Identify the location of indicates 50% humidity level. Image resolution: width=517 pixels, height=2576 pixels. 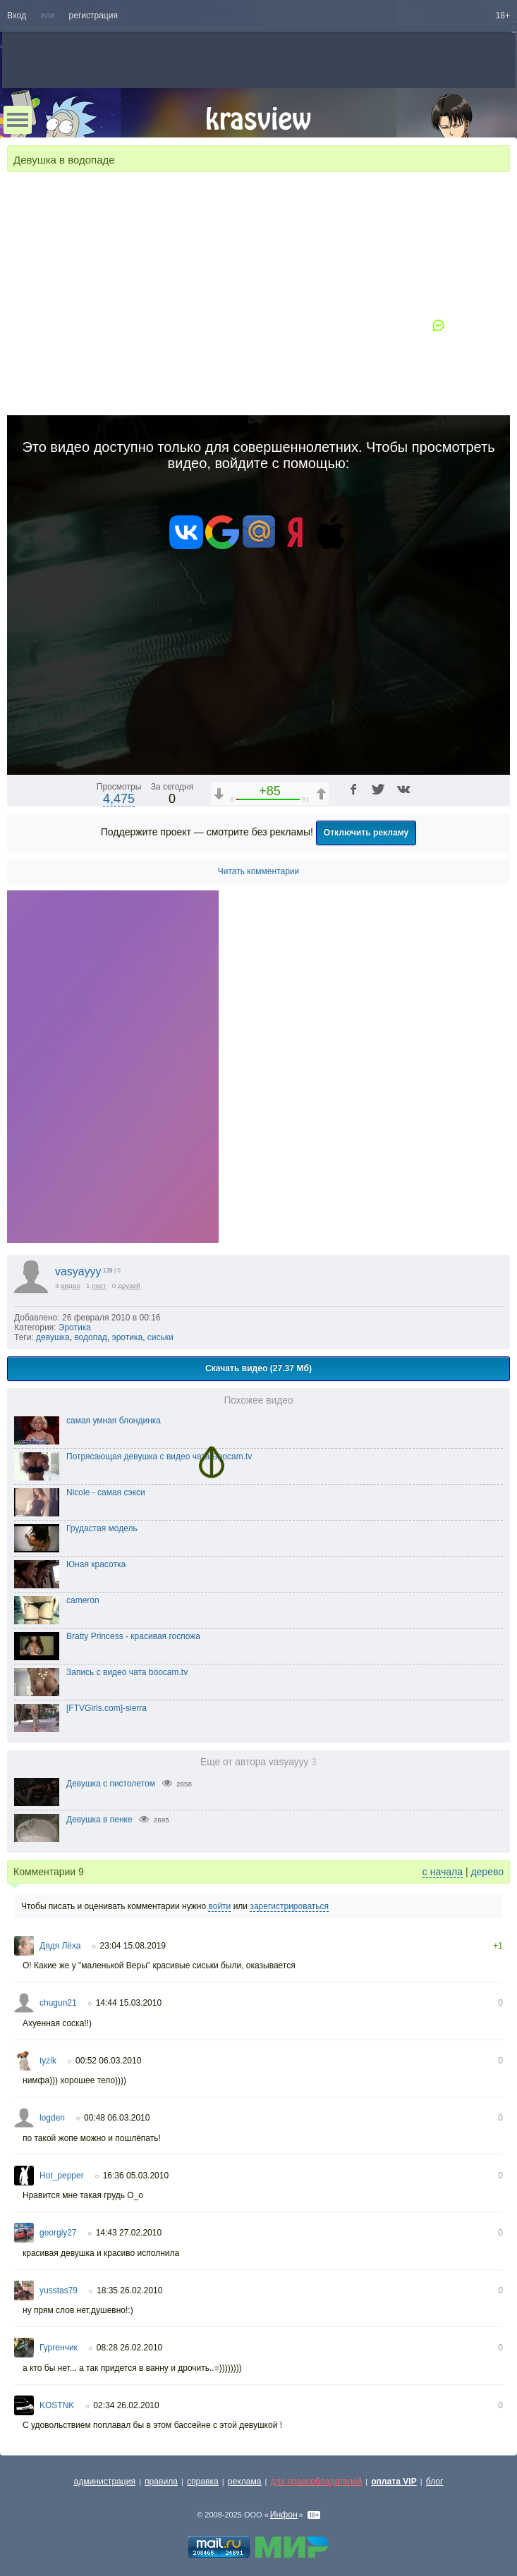
(212, 1462).